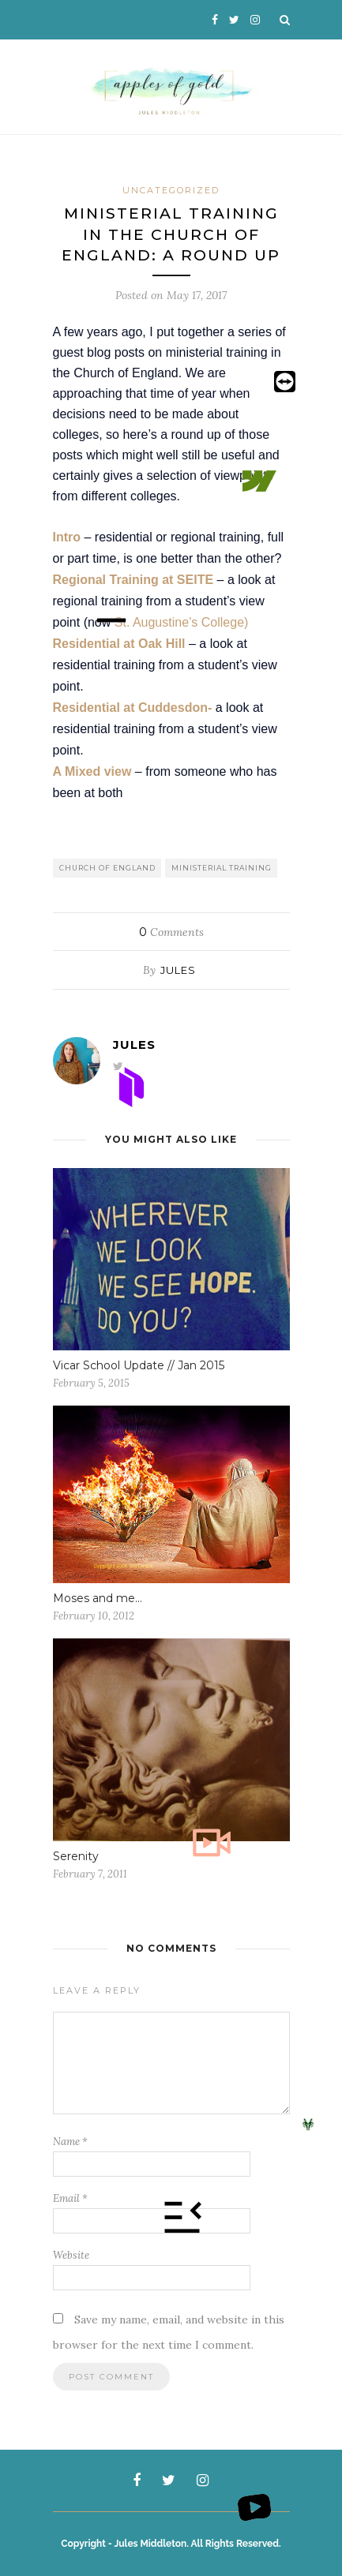  What do you see at coordinates (254, 2507) in the screenshot?
I see `open YouTube Kids app` at bounding box center [254, 2507].